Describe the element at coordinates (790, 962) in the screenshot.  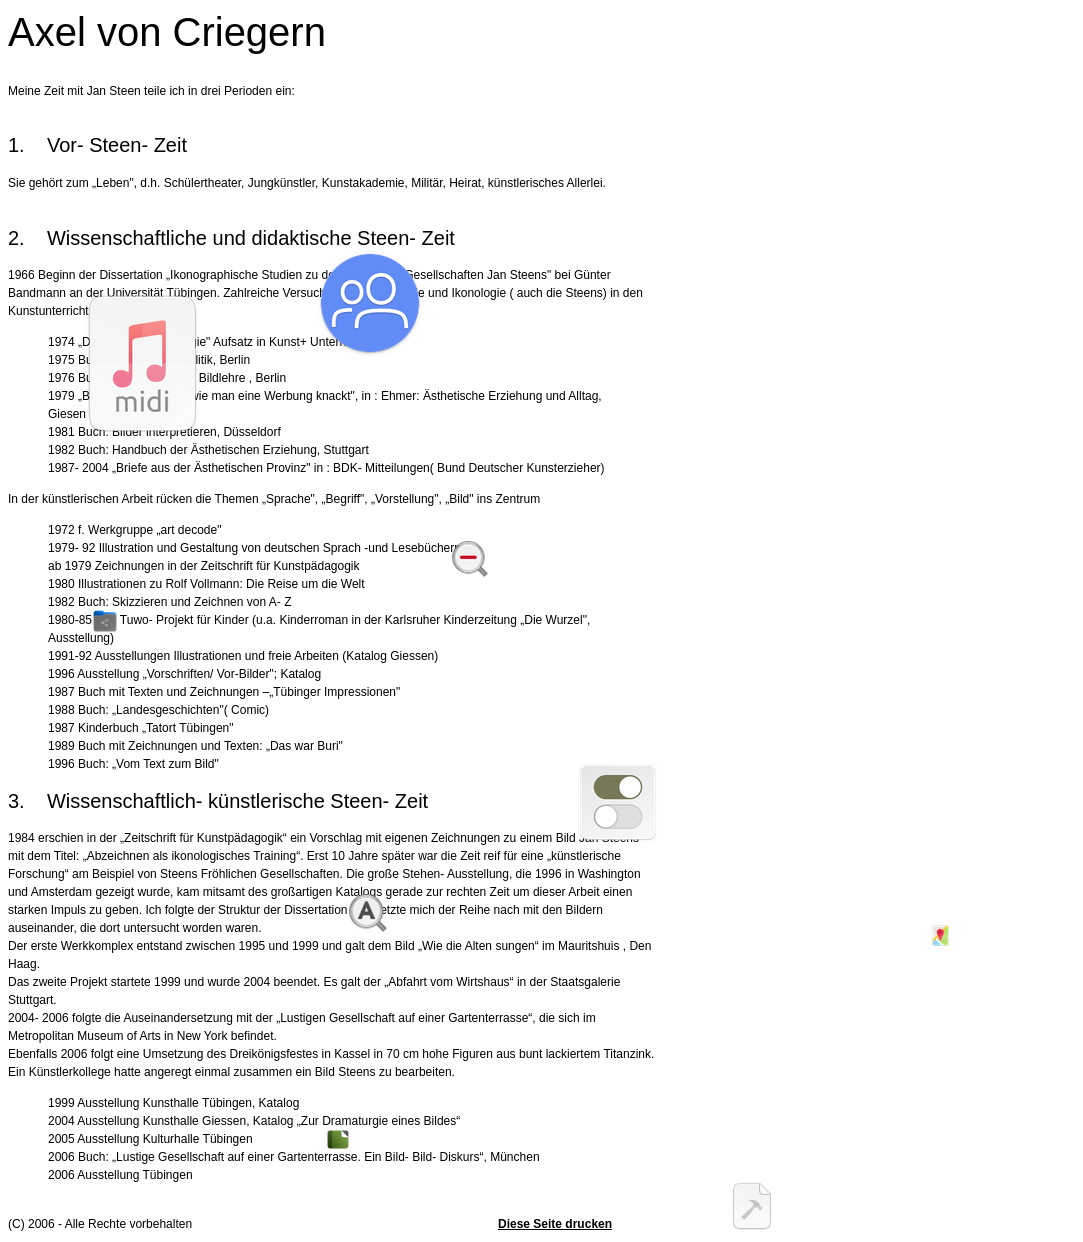
I see `access your media library` at that location.